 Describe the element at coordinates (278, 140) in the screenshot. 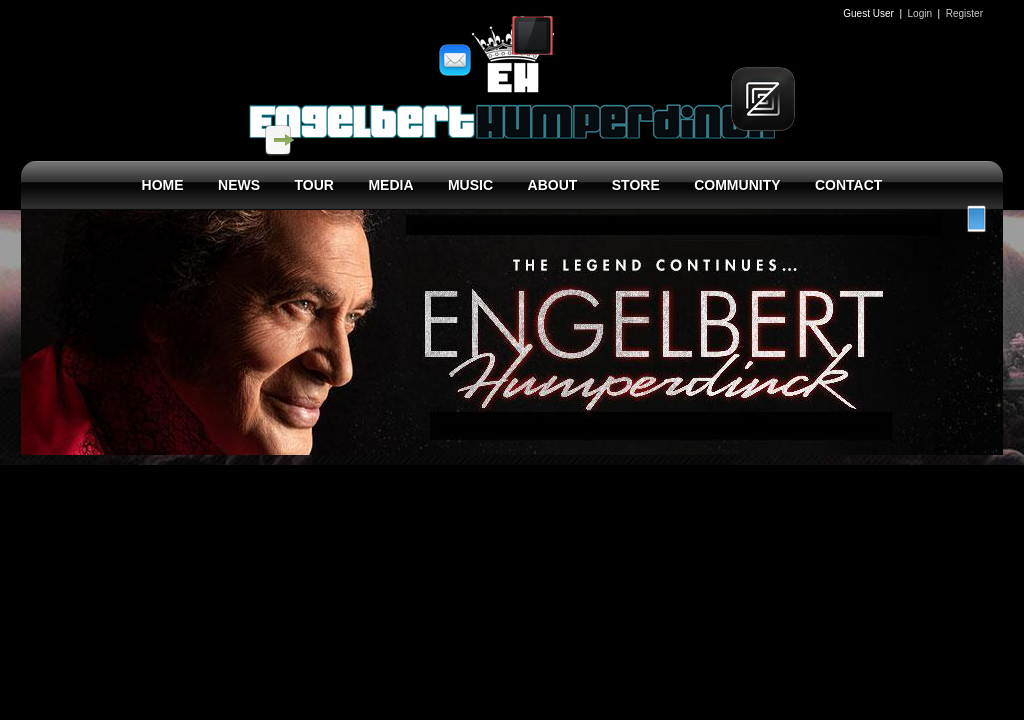

I see `export document to another location` at that location.